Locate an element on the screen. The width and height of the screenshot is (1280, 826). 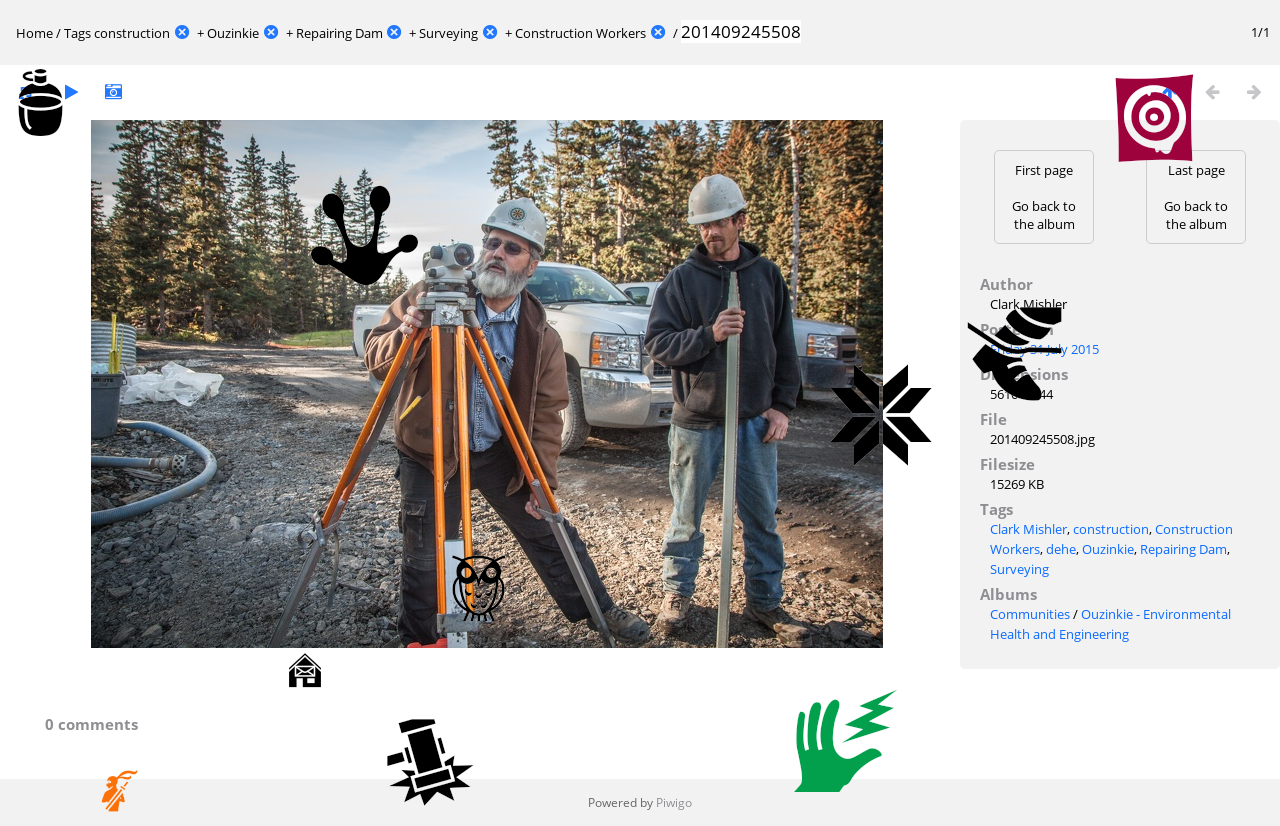
view wanted poster or bounty target is located at coordinates (1155, 118).